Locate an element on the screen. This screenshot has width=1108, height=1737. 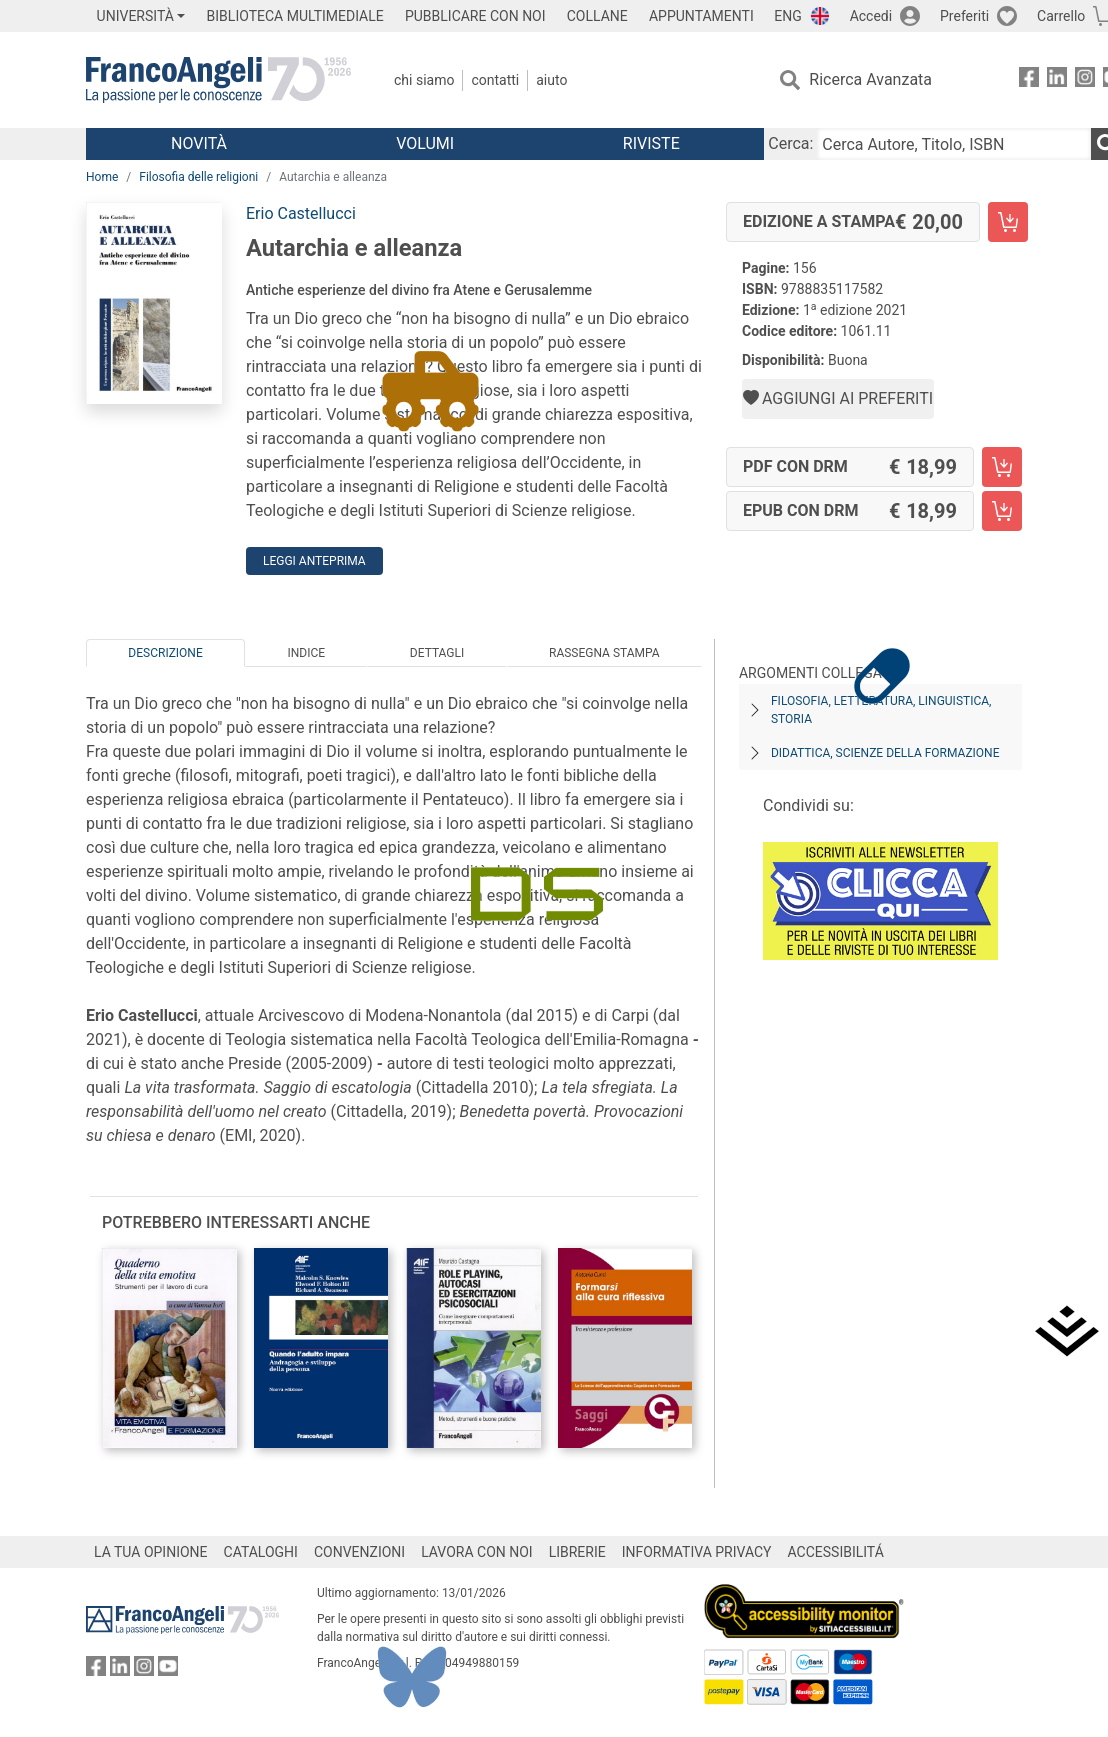
open the Juejin app is located at coordinates (1067, 1331).